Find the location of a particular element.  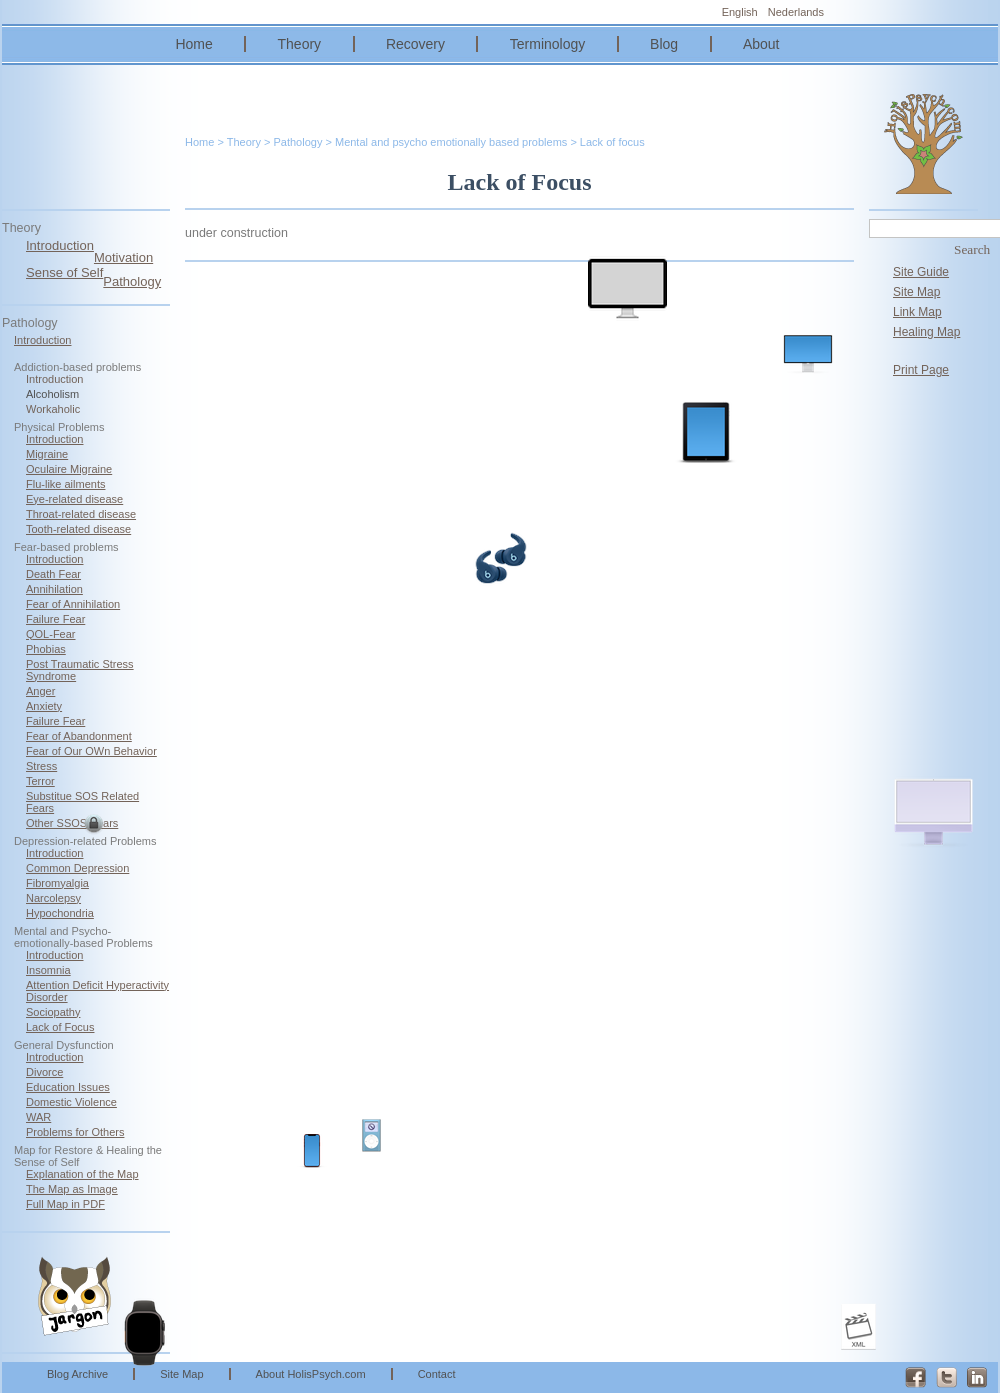

indicates a connected iPad device is located at coordinates (706, 432).